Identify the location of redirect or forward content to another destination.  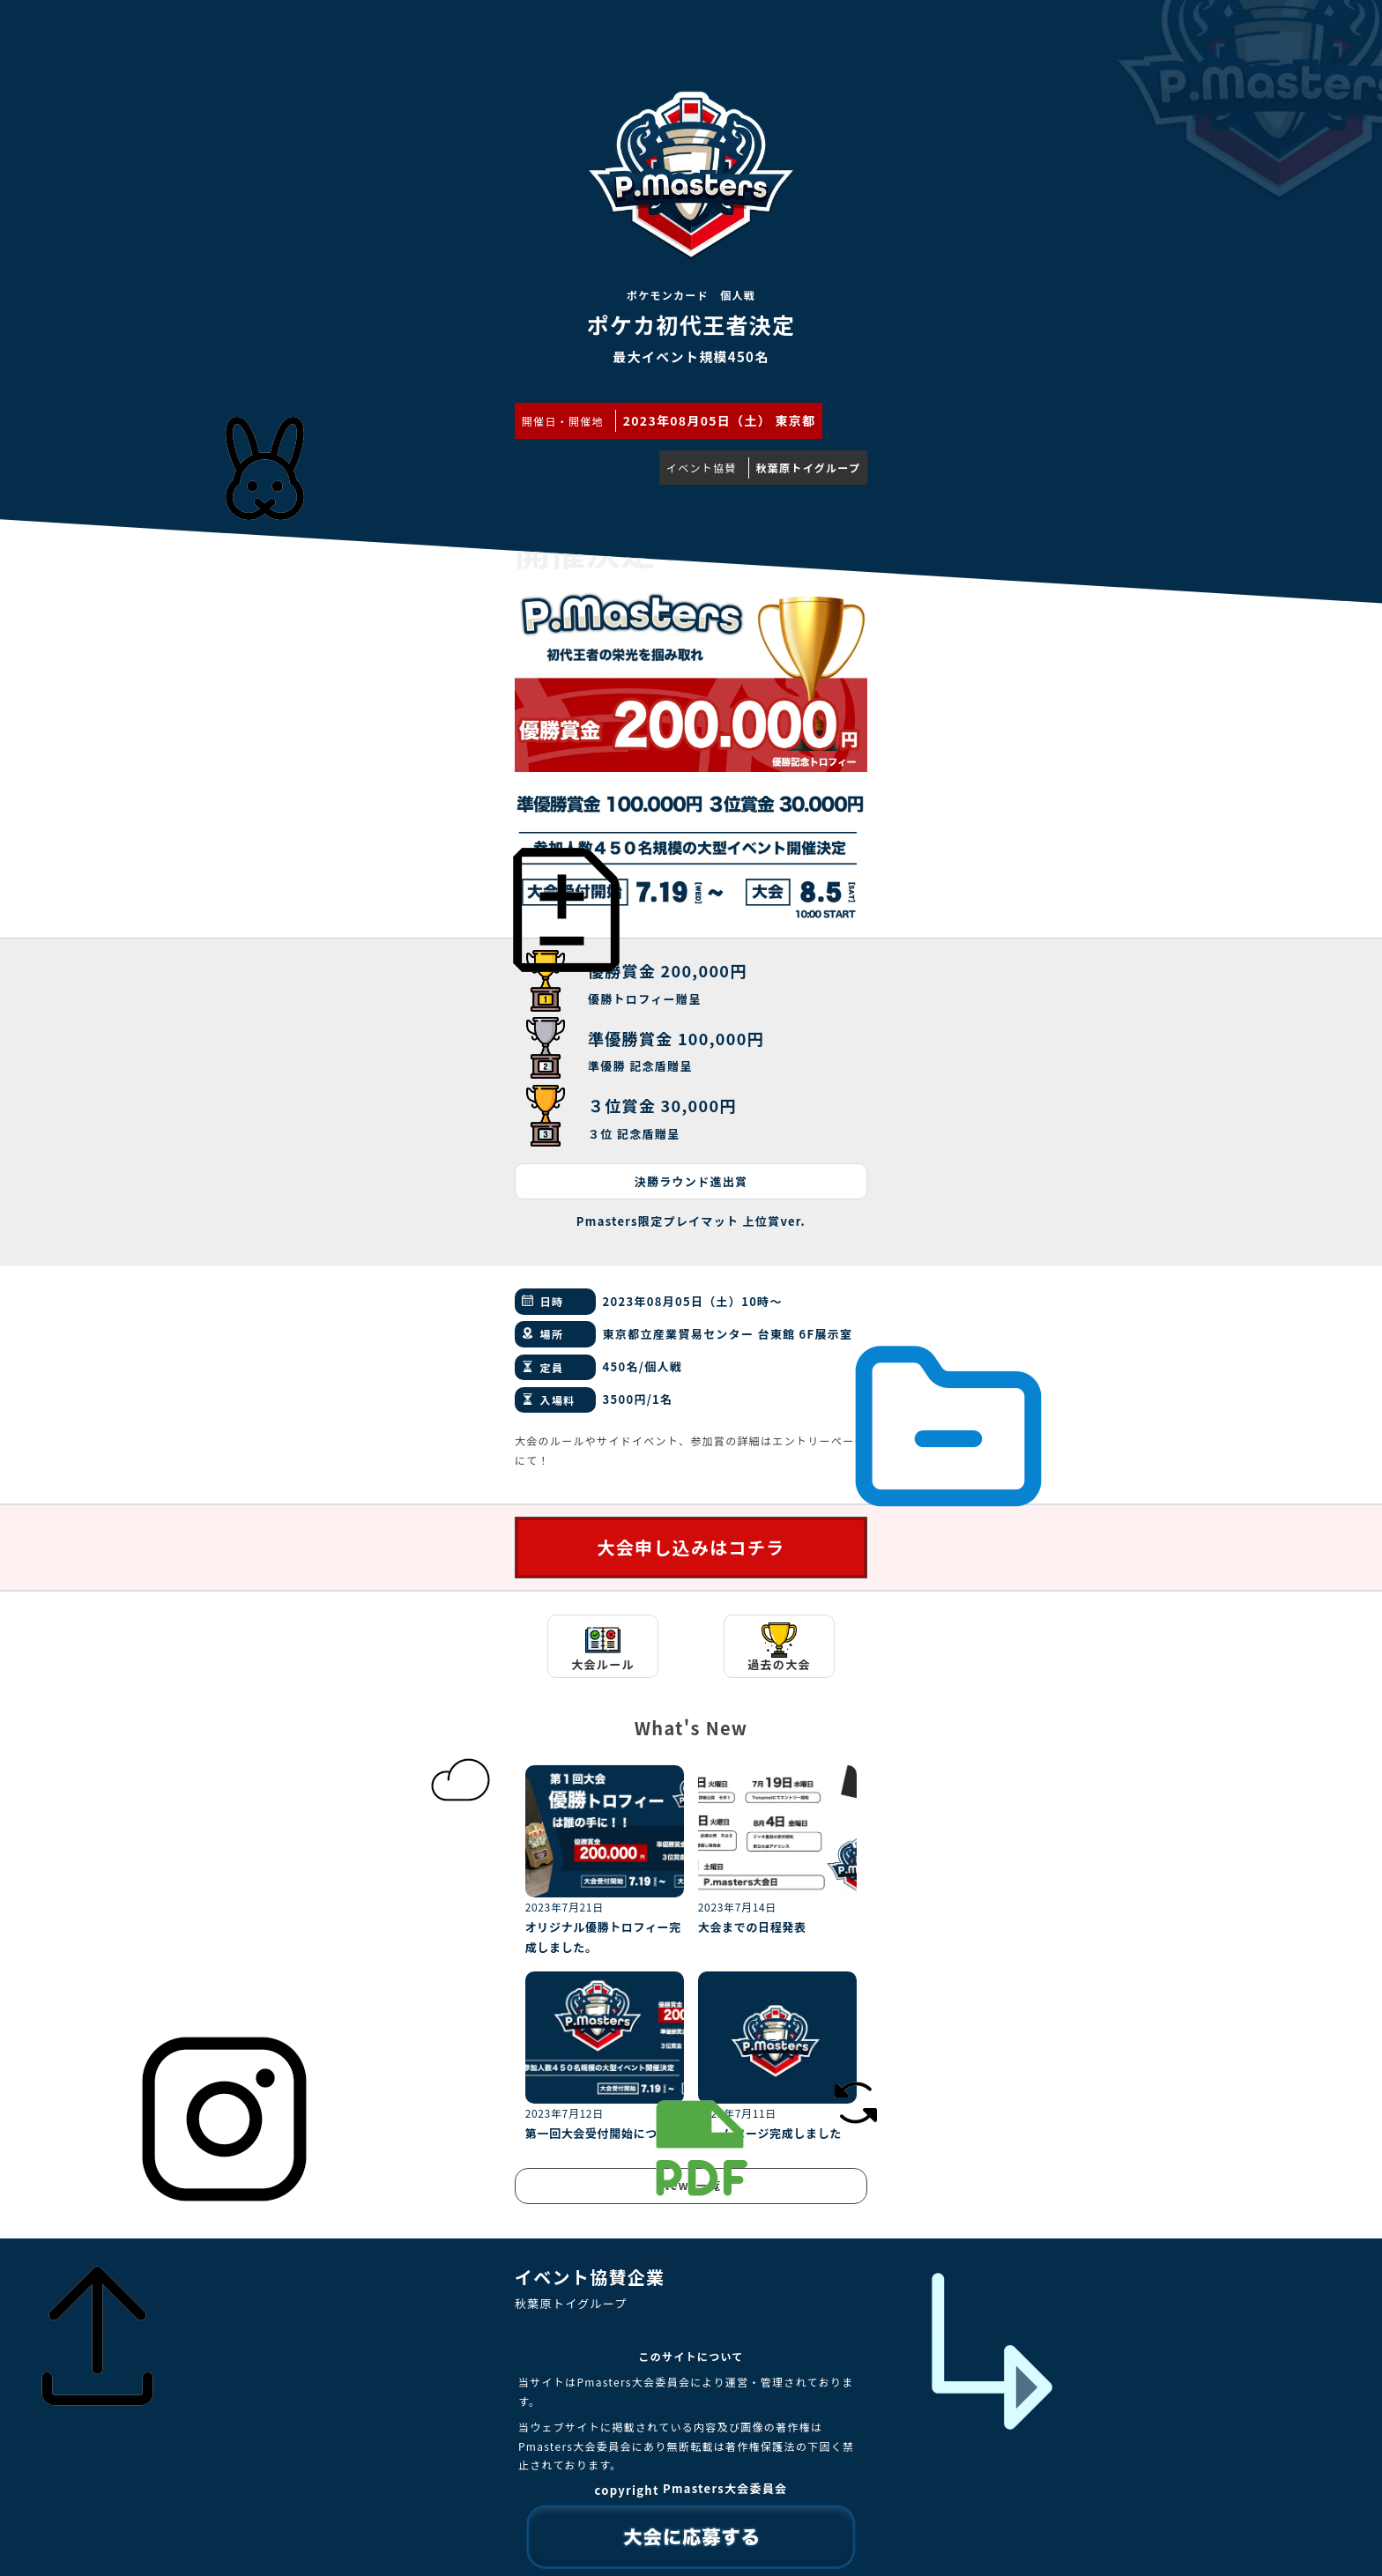
(980, 2351).